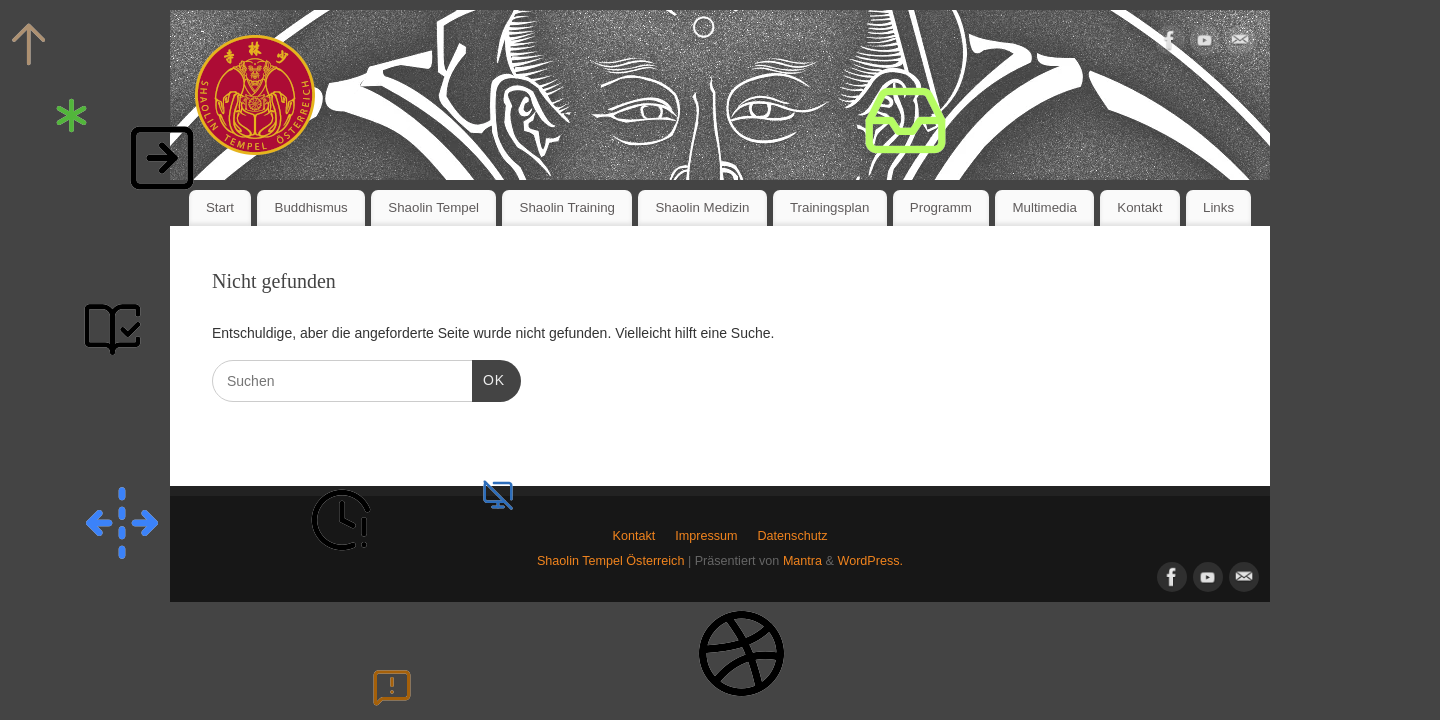 This screenshot has height=720, width=1440. I want to click on time-sensitive alert or deadline warning, so click(342, 520).